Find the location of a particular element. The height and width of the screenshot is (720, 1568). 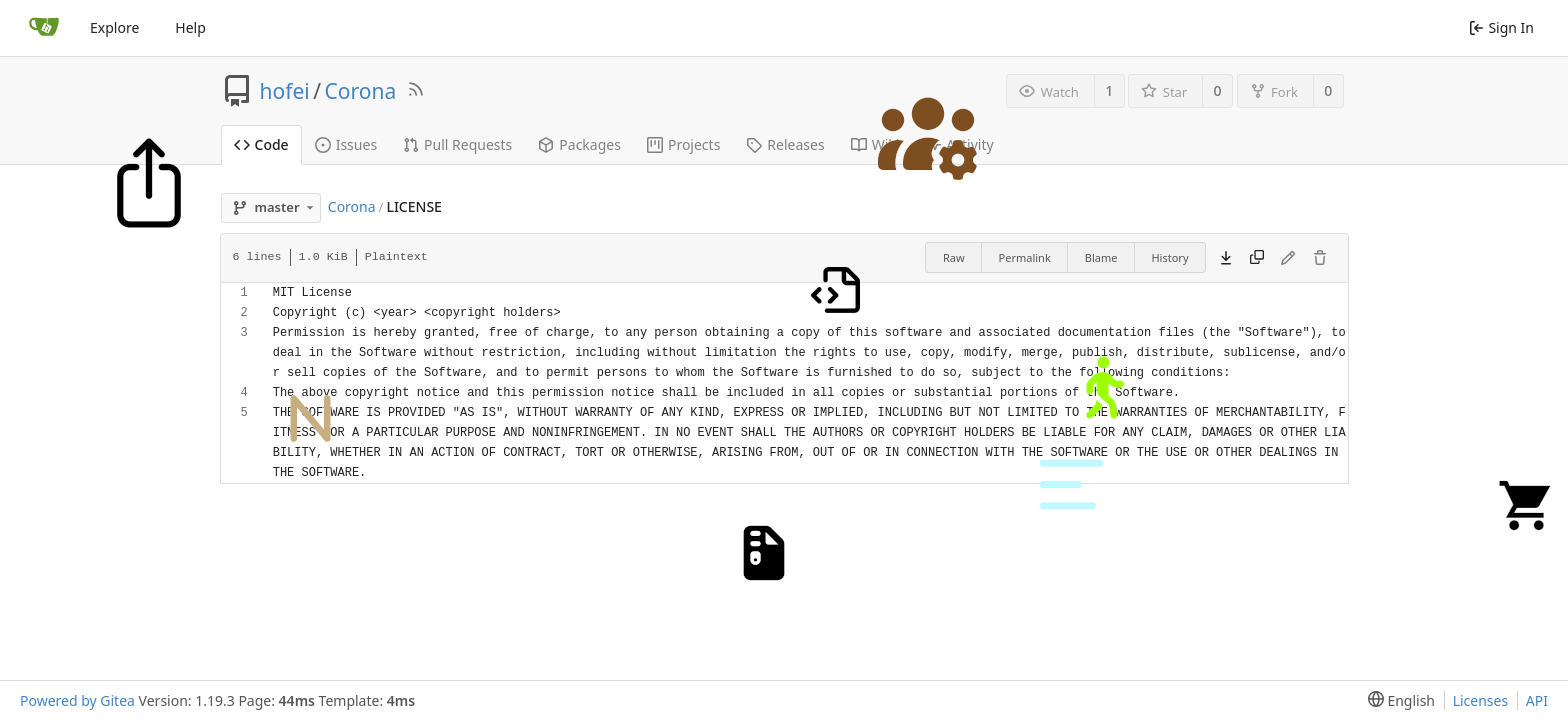

indicates the letter "n" in alphabetical navigation or sorting is located at coordinates (310, 418).